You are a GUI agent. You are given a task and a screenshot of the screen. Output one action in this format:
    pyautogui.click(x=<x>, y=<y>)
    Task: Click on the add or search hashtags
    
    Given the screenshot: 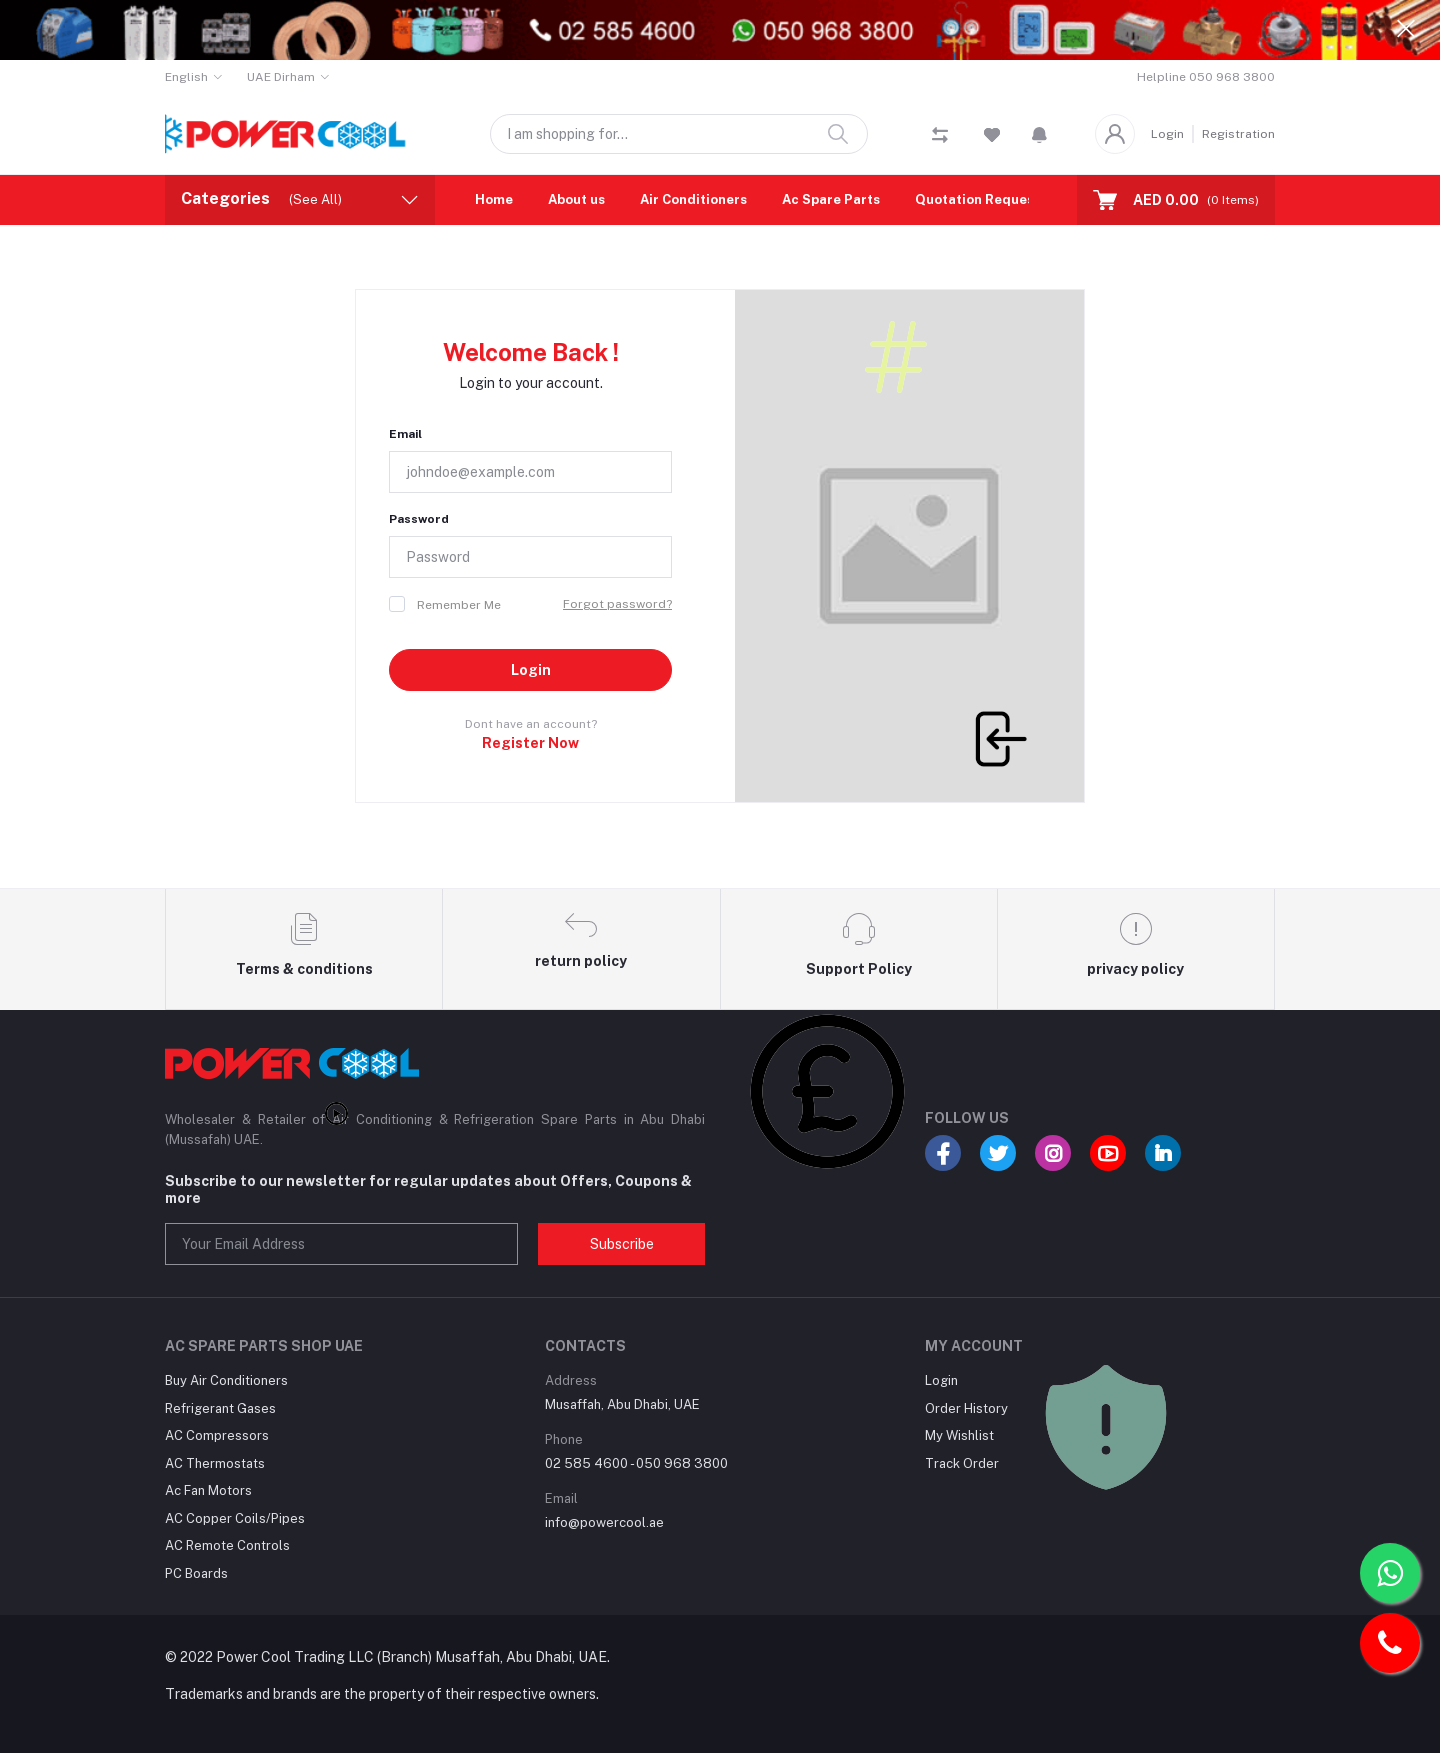 What is the action you would take?
    pyautogui.click(x=896, y=357)
    